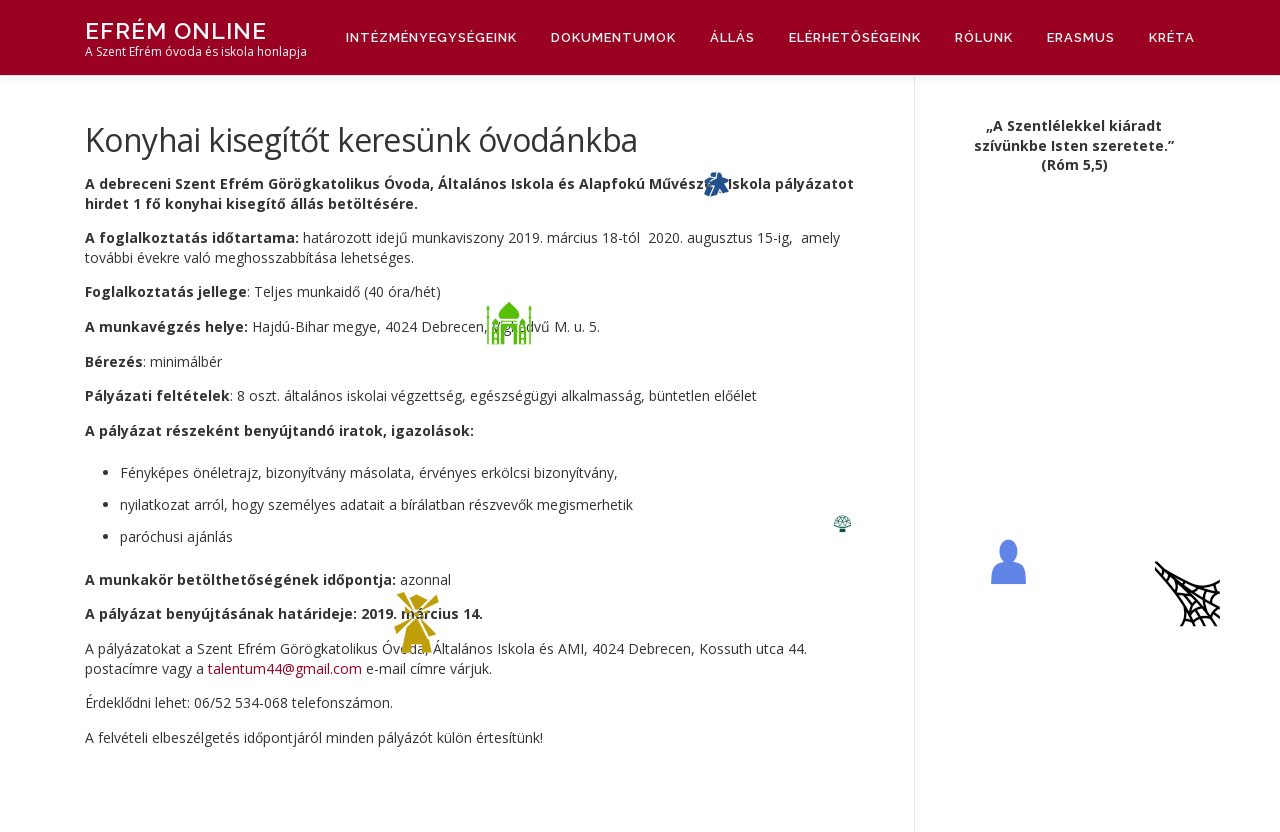 Image resolution: width=1280 pixels, height=832 pixels. Describe the element at coordinates (716, 184) in the screenshot. I see `access board game or tabletop gaming features` at that location.